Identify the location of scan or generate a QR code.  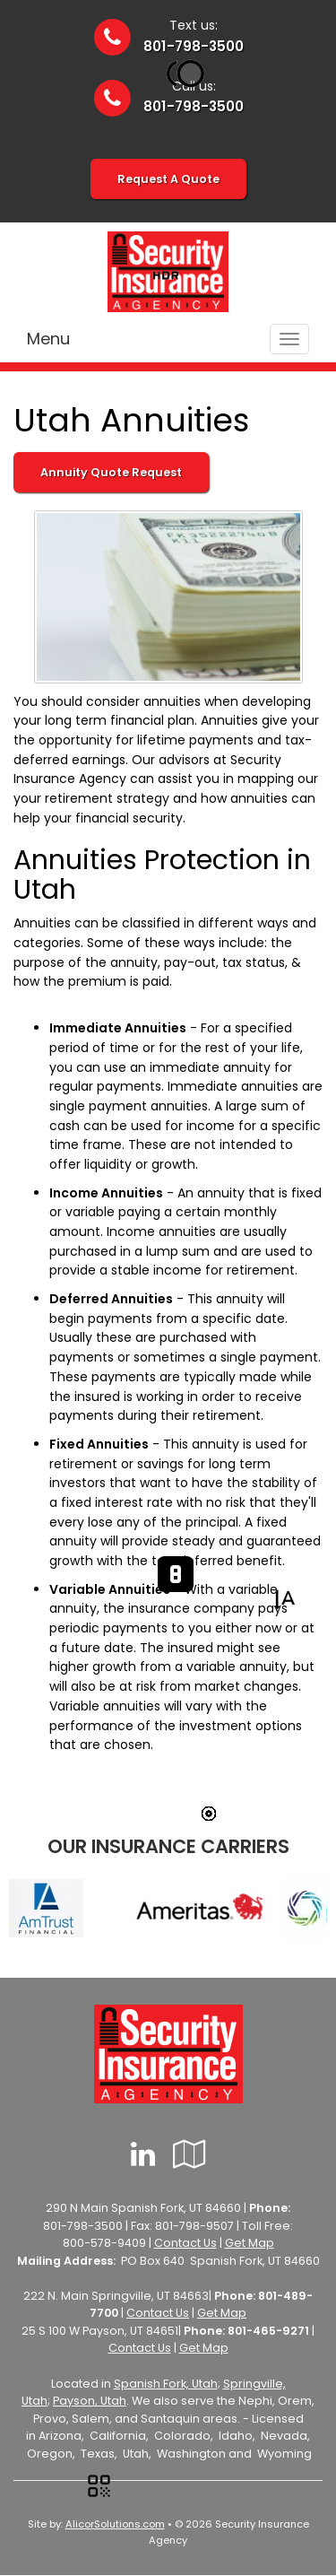
(99, 2485).